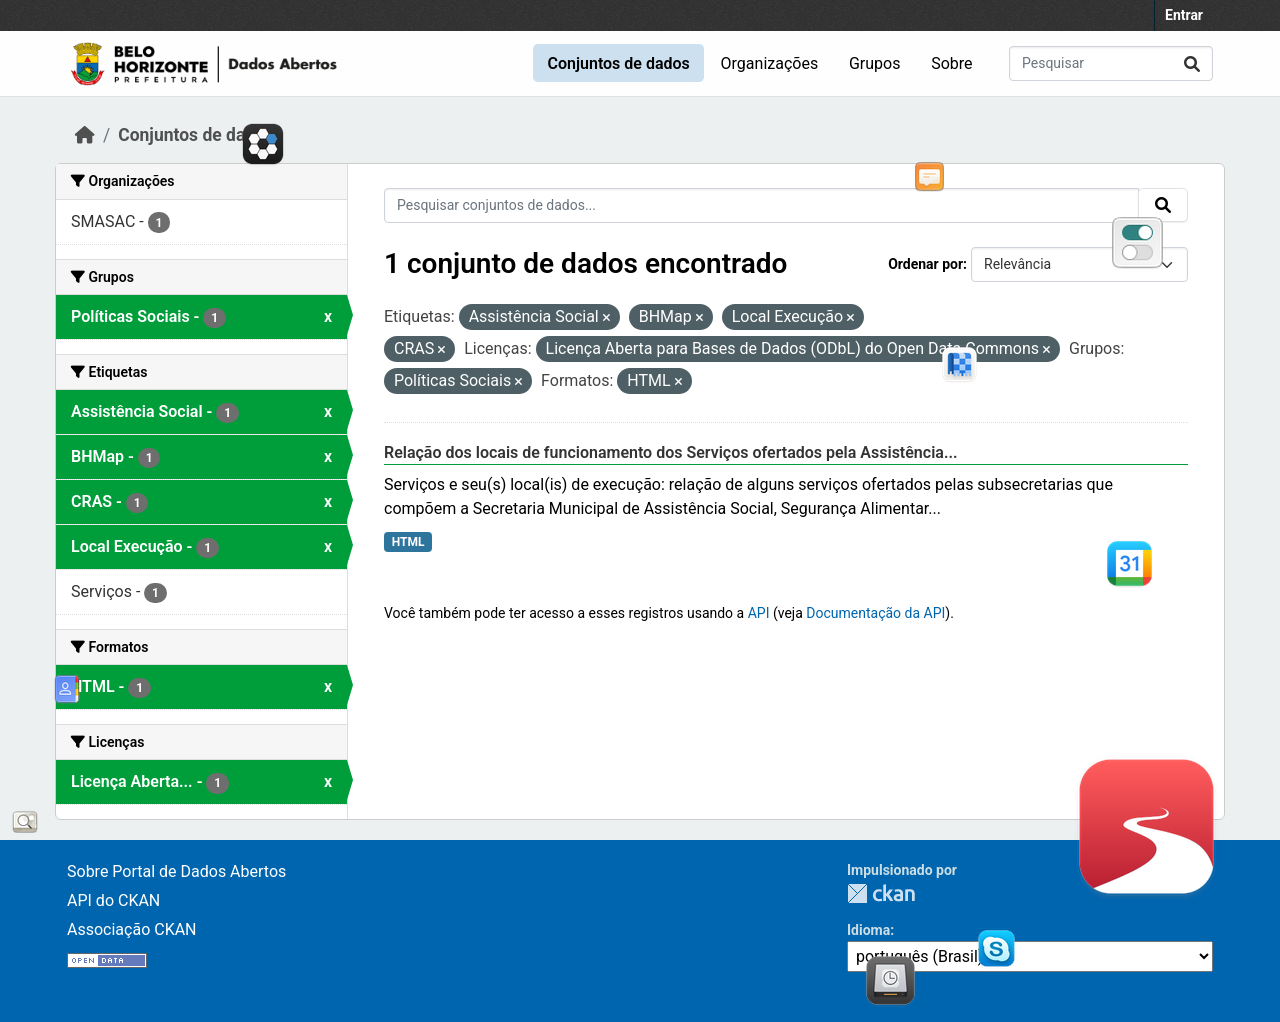  What do you see at coordinates (996, 948) in the screenshot?
I see `open Skype app` at bounding box center [996, 948].